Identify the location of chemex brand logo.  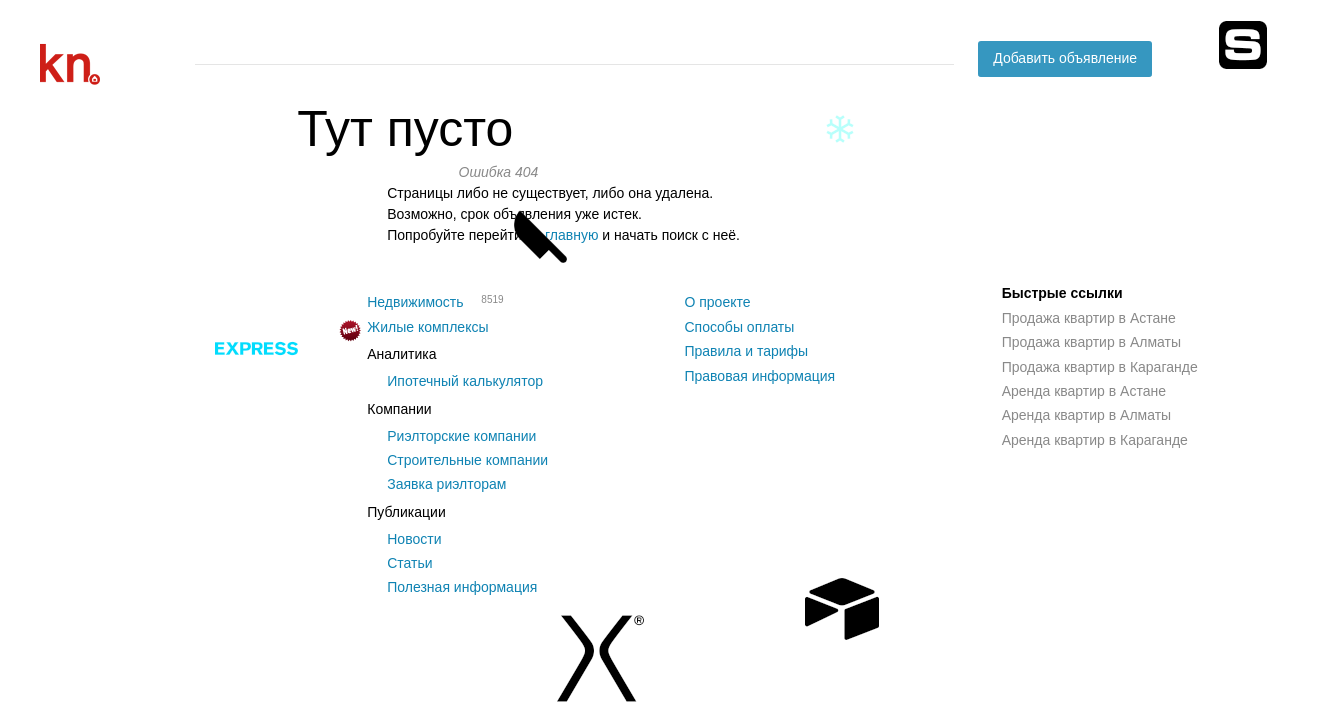
(600, 658).